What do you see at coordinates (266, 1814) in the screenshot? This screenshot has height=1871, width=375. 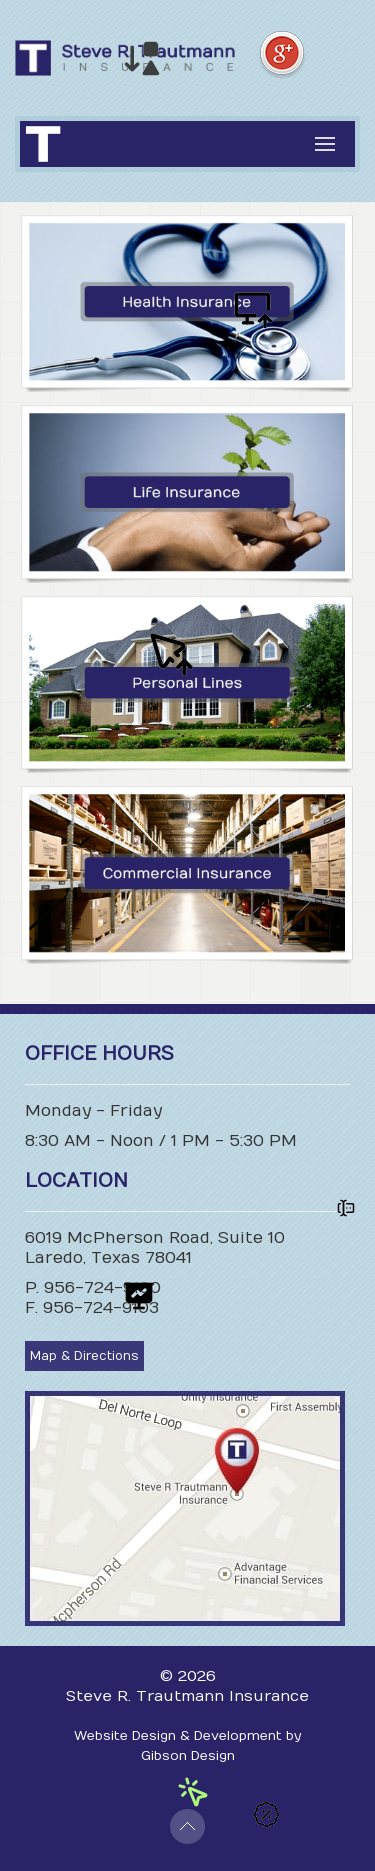 I see `view available discounts or promotions` at bounding box center [266, 1814].